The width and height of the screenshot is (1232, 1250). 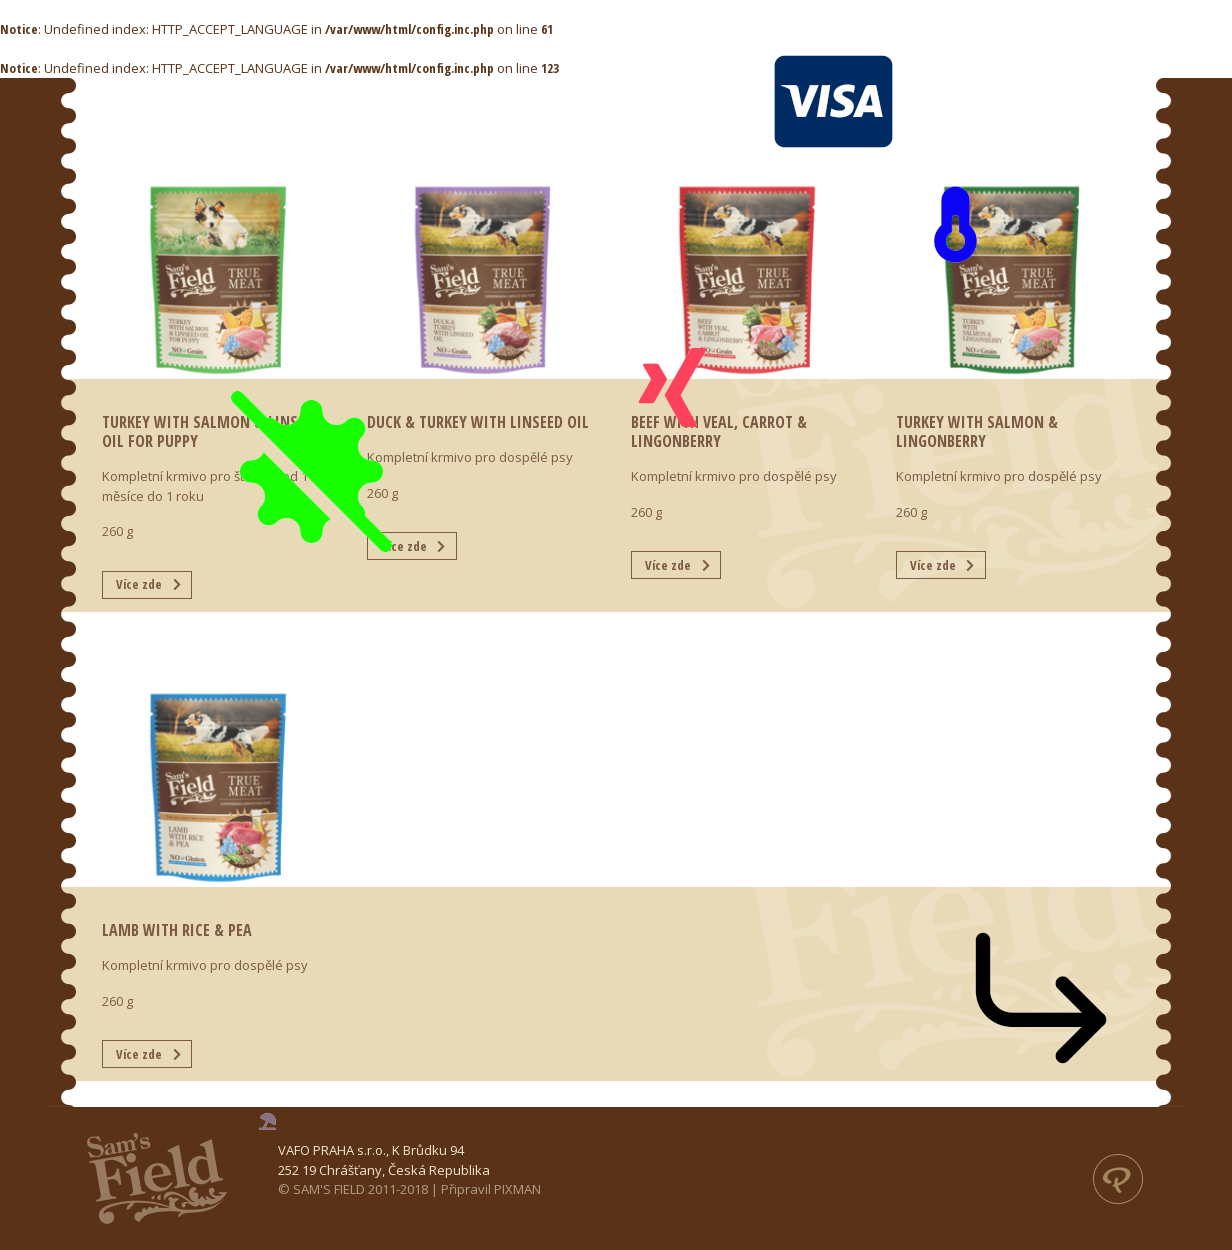 What do you see at coordinates (672, 387) in the screenshot?
I see `link to xing professional network profile` at bounding box center [672, 387].